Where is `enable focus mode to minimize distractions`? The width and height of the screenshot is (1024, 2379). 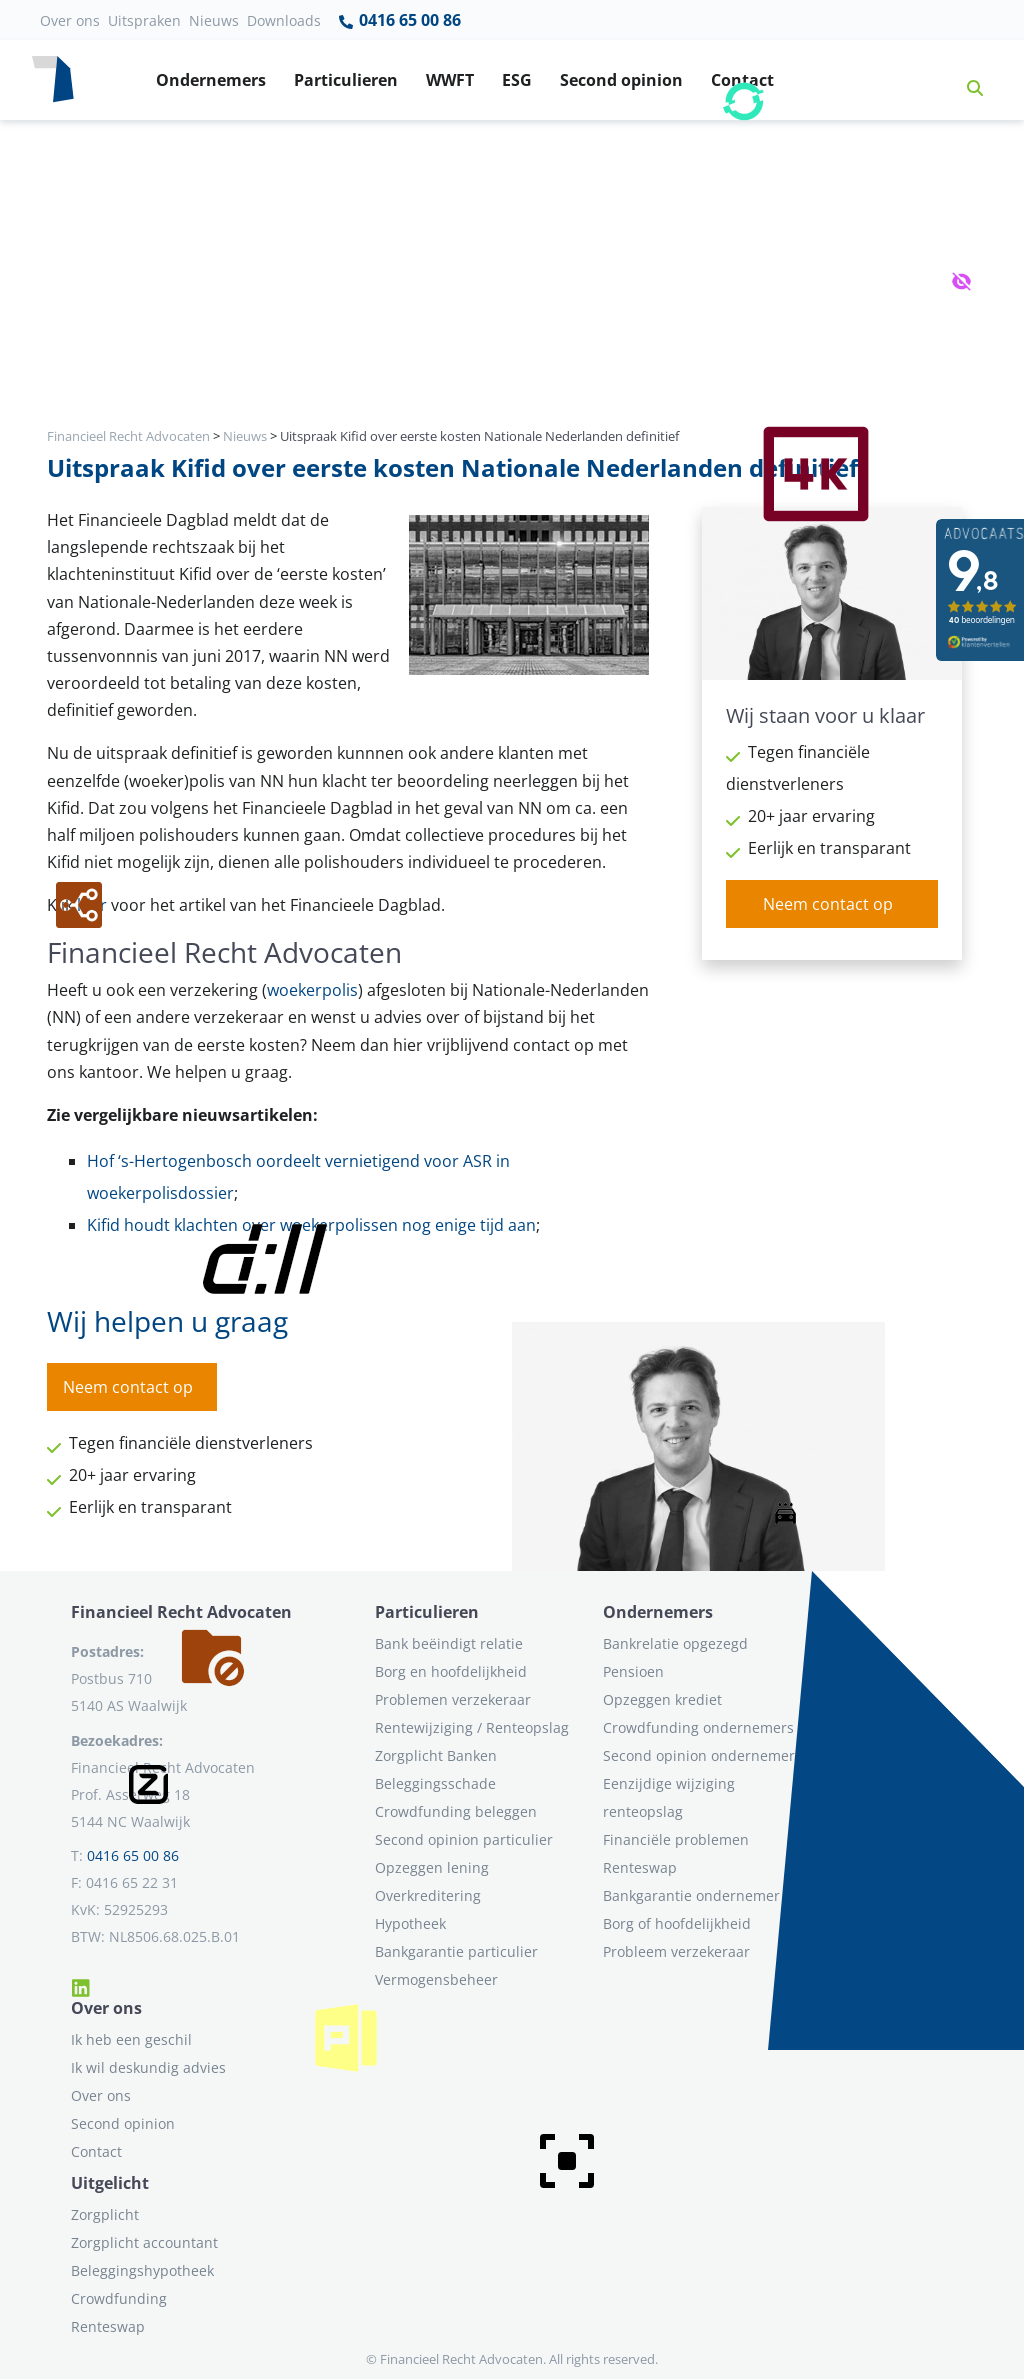
enable focus mode to minimize distractions is located at coordinates (567, 2161).